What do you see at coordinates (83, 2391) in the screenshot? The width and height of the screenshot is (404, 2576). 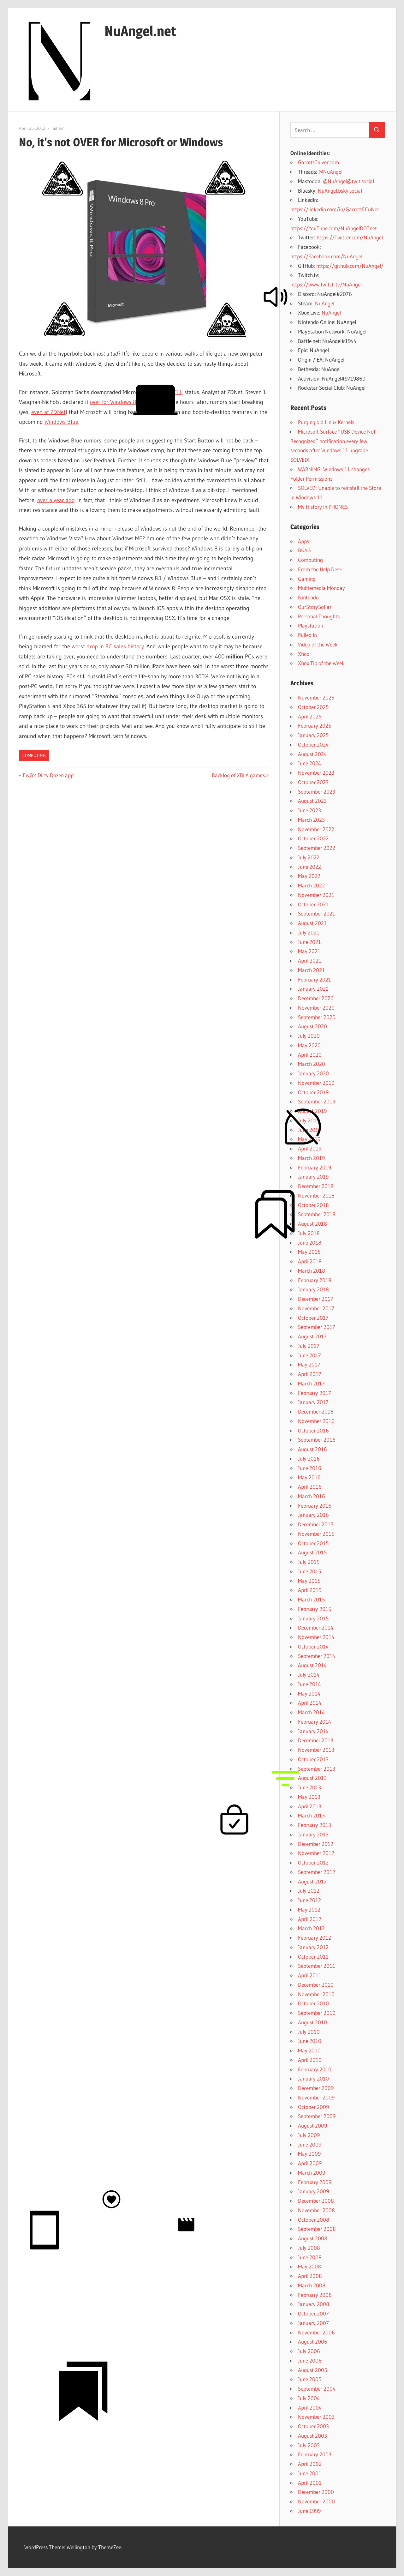 I see `view your saved bookmarks` at bounding box center [83, 2391].